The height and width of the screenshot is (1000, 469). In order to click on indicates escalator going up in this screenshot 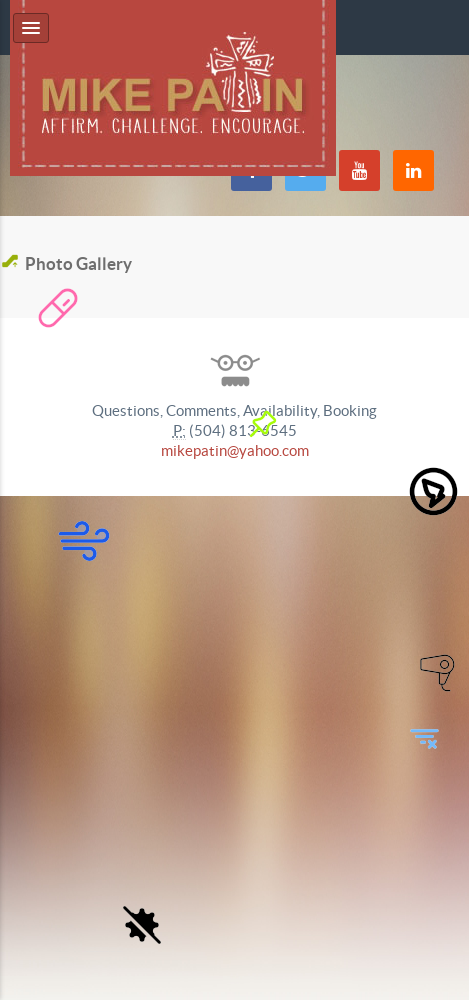, I will do `click(10, 261)`.